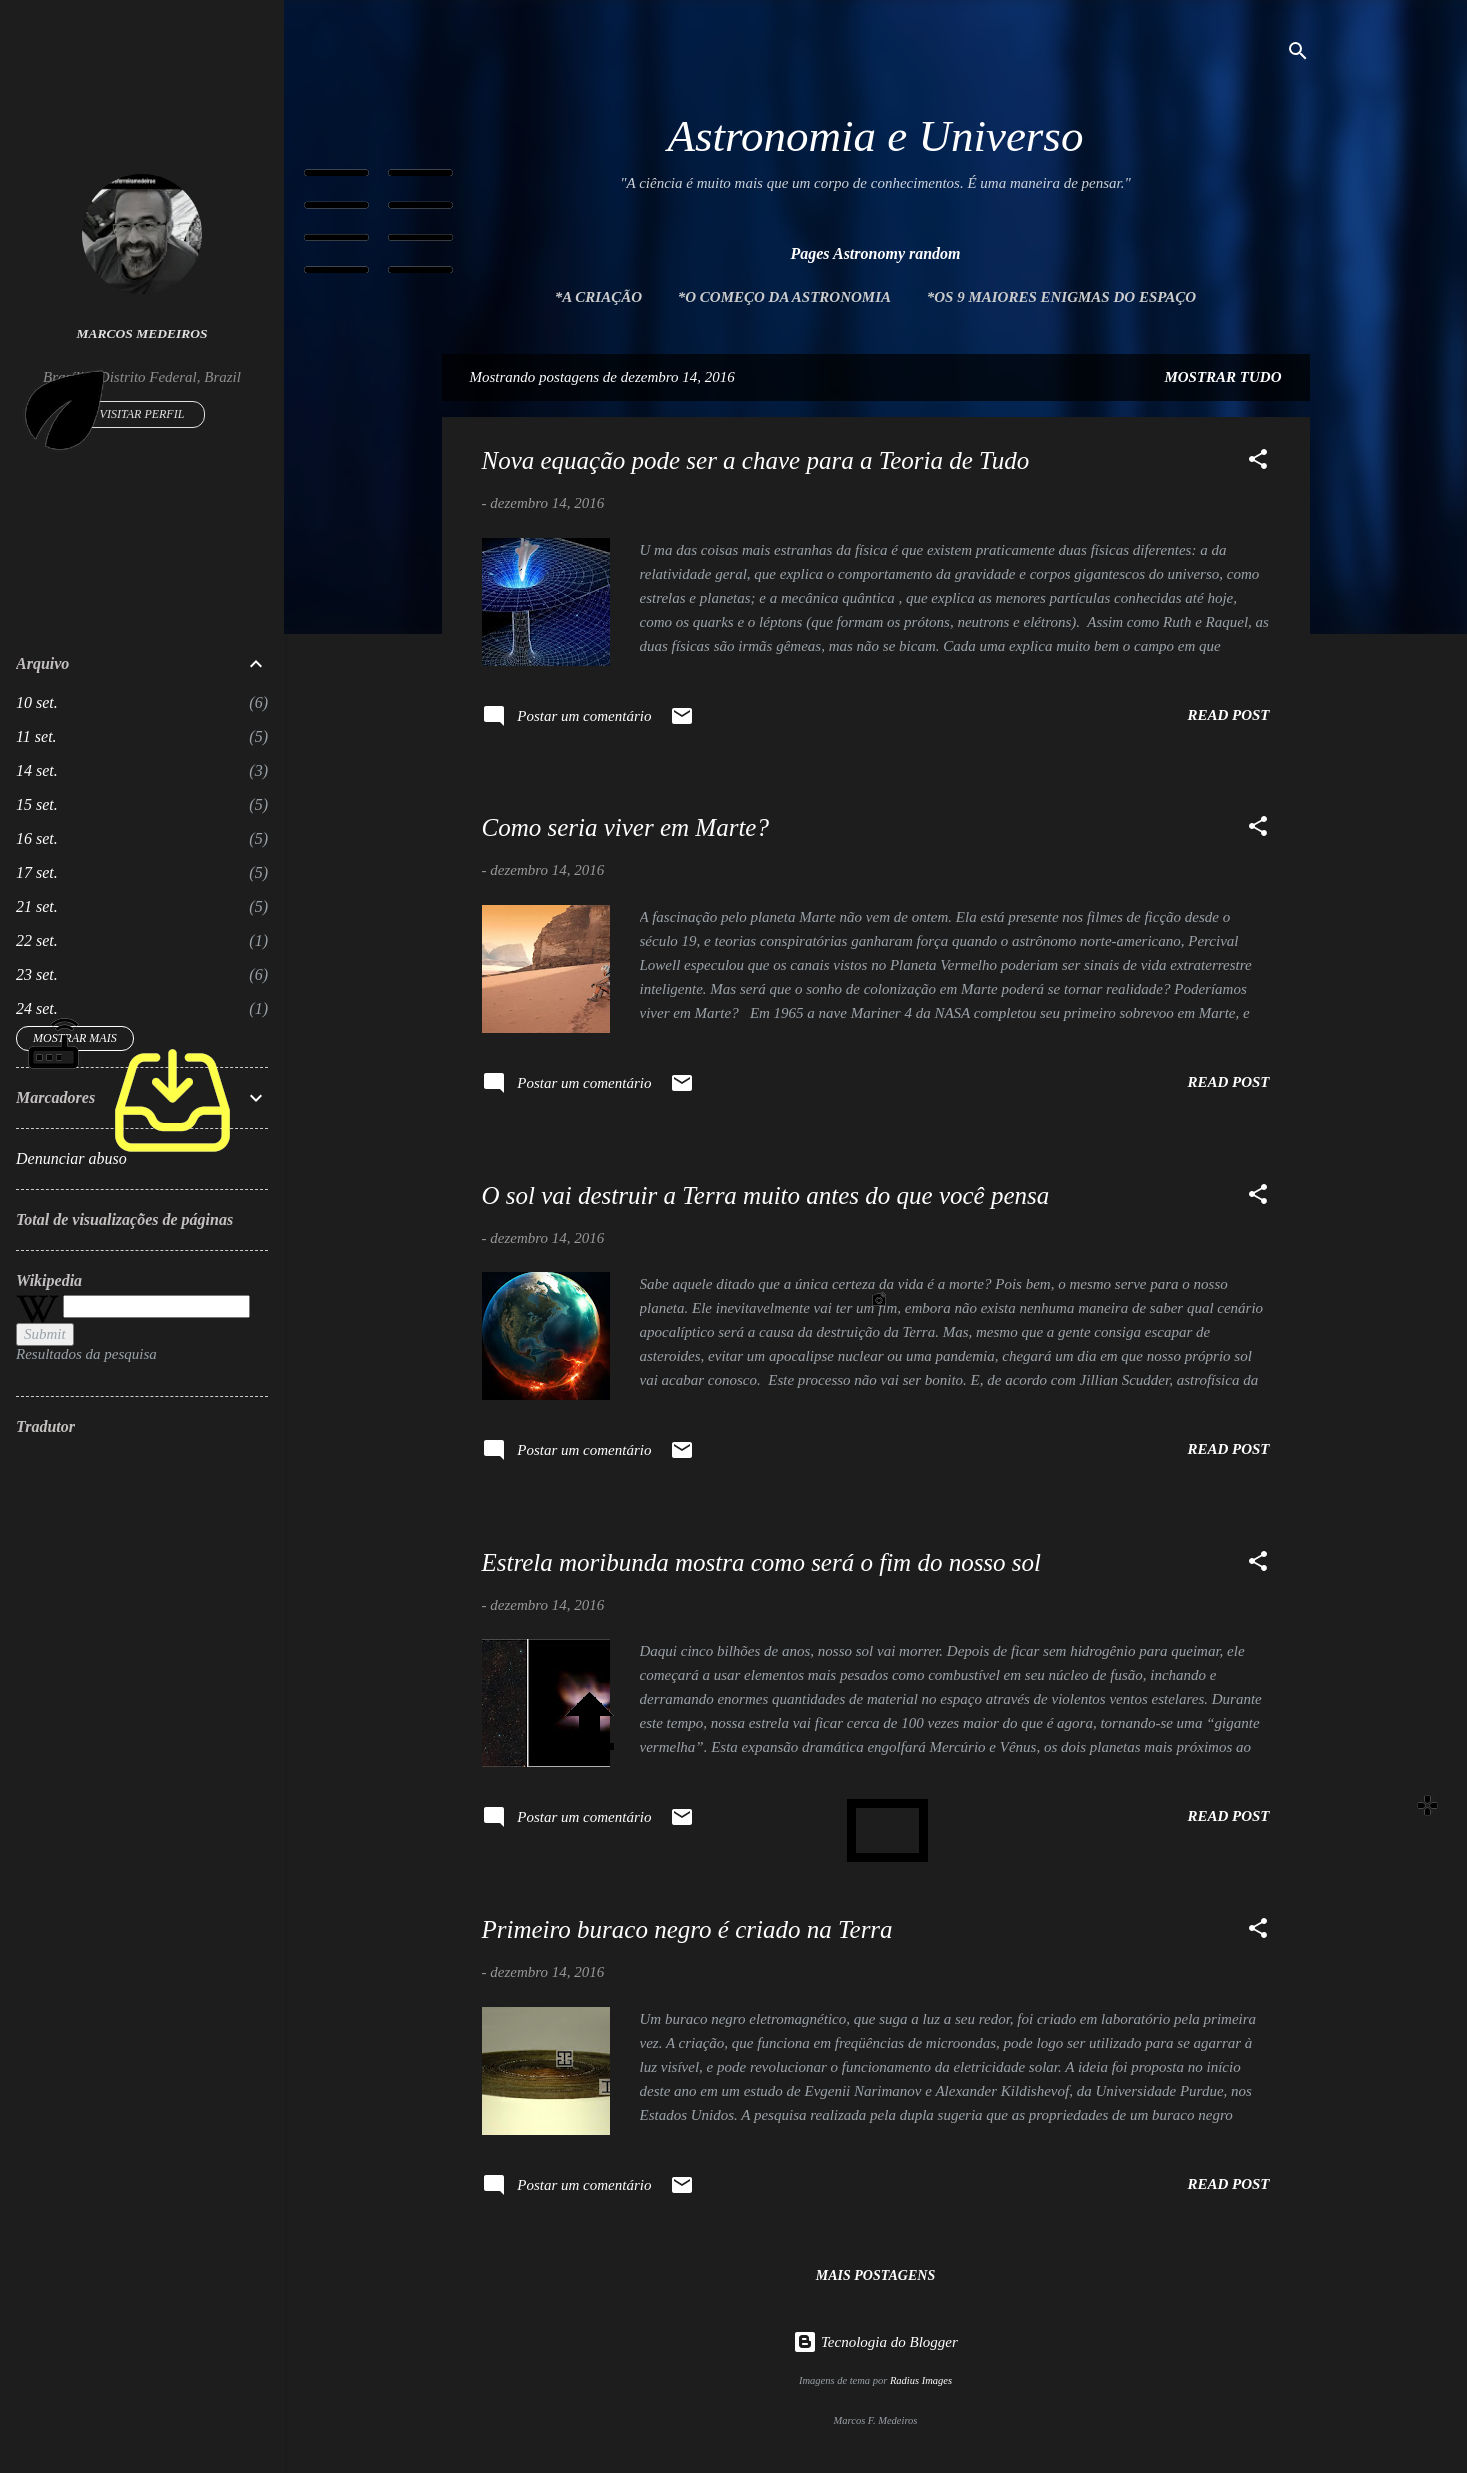 The image size is (1467, 2473). Describe the element at coordinates (879, 1299) in the screenshot. I see `connect to a wireless or remote camera` at that location.